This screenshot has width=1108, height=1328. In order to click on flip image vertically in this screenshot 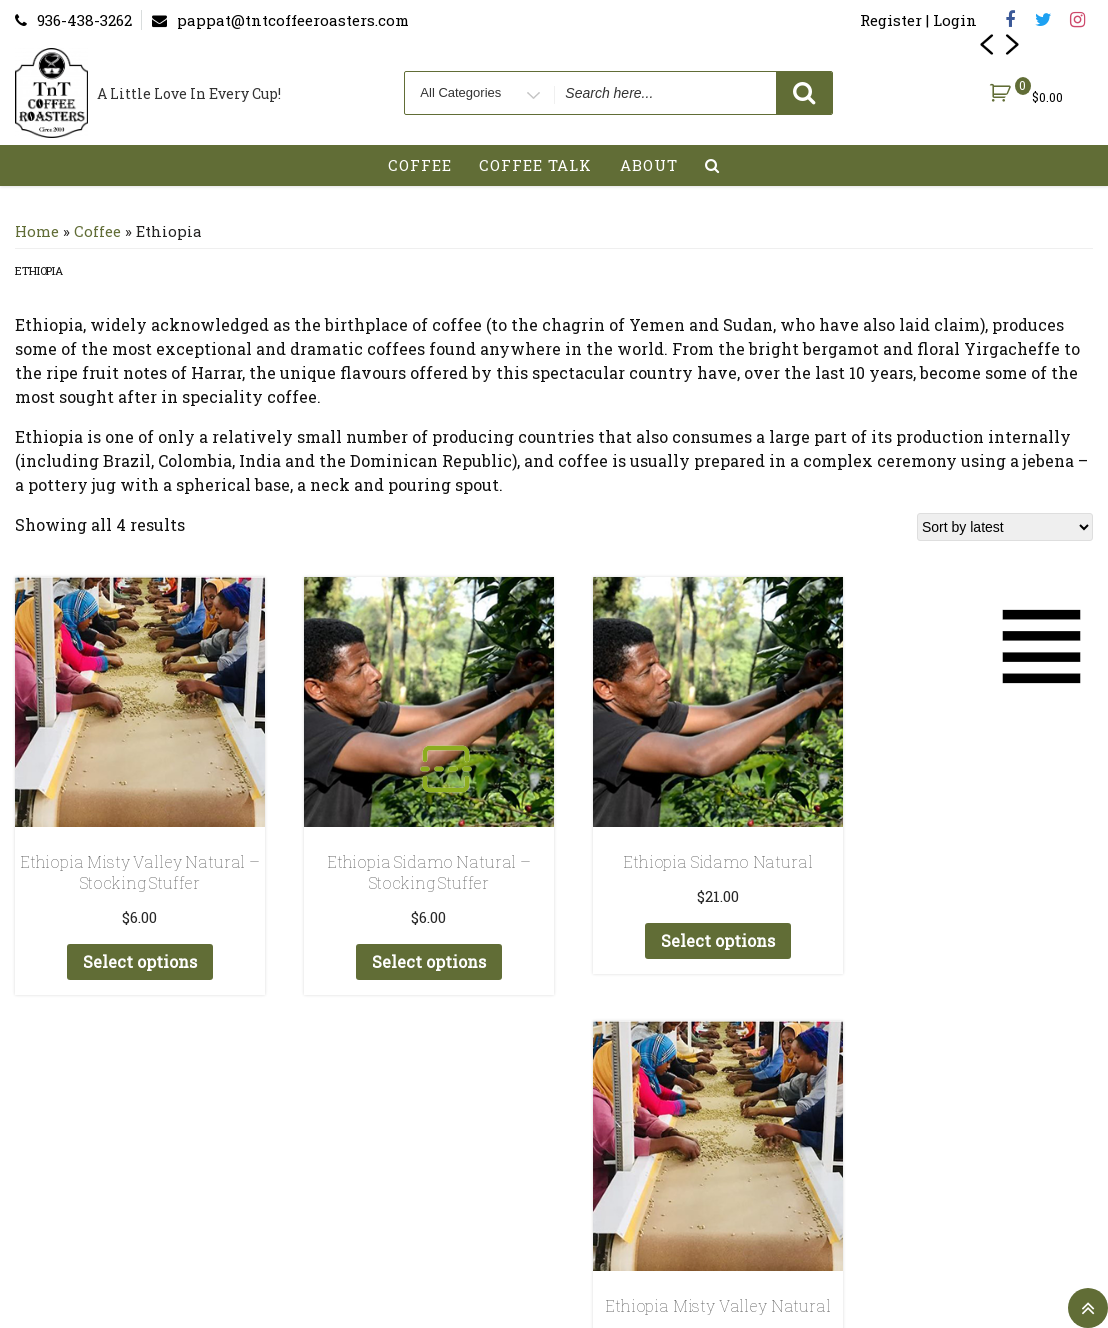, I will do `click(446, 769)`.